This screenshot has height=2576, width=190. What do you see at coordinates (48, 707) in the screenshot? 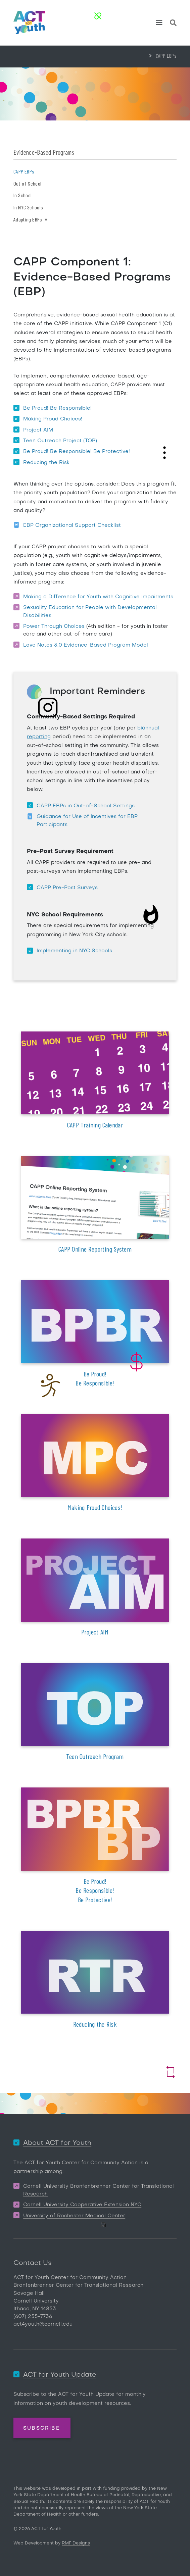
I see `open Instagram app` at bounding box center [48, 707].